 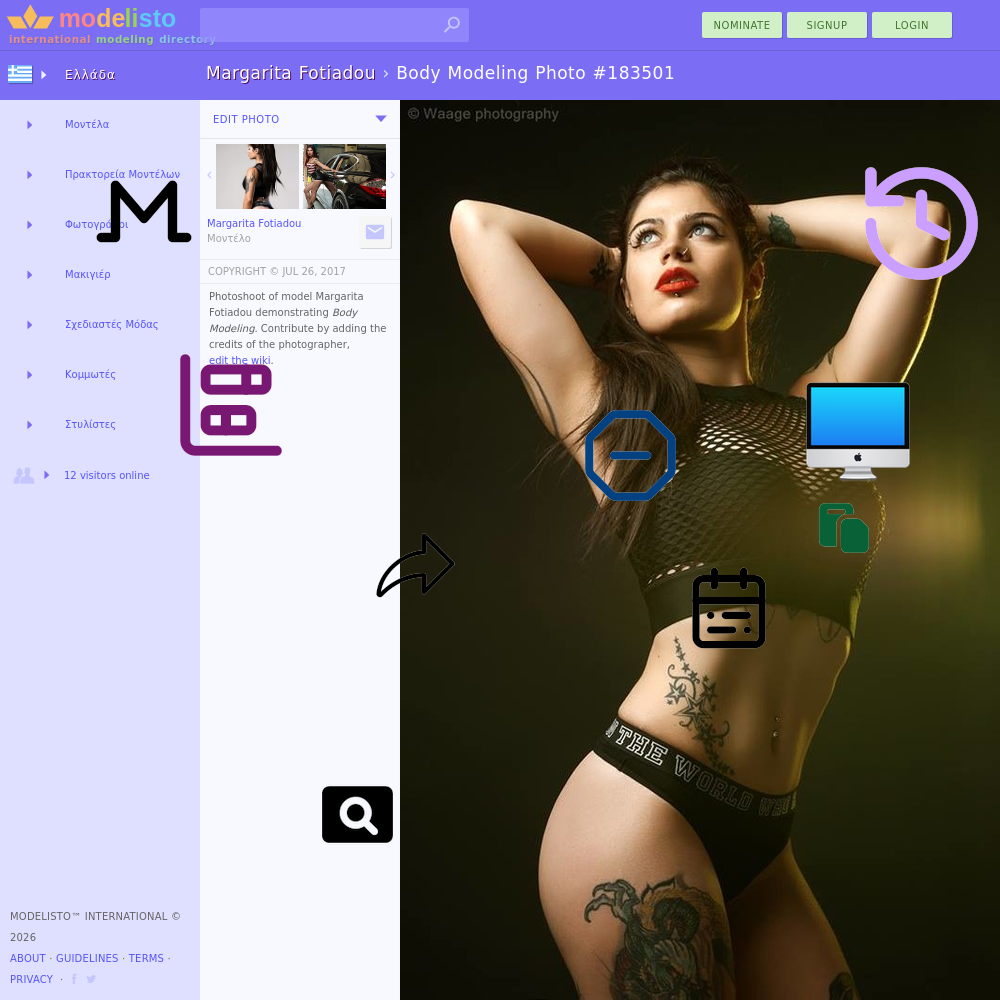 What do you see at coordinates (921, 223) in the screenshot?
I see `view your browsing or activity history` at bounding box center [921, 223].